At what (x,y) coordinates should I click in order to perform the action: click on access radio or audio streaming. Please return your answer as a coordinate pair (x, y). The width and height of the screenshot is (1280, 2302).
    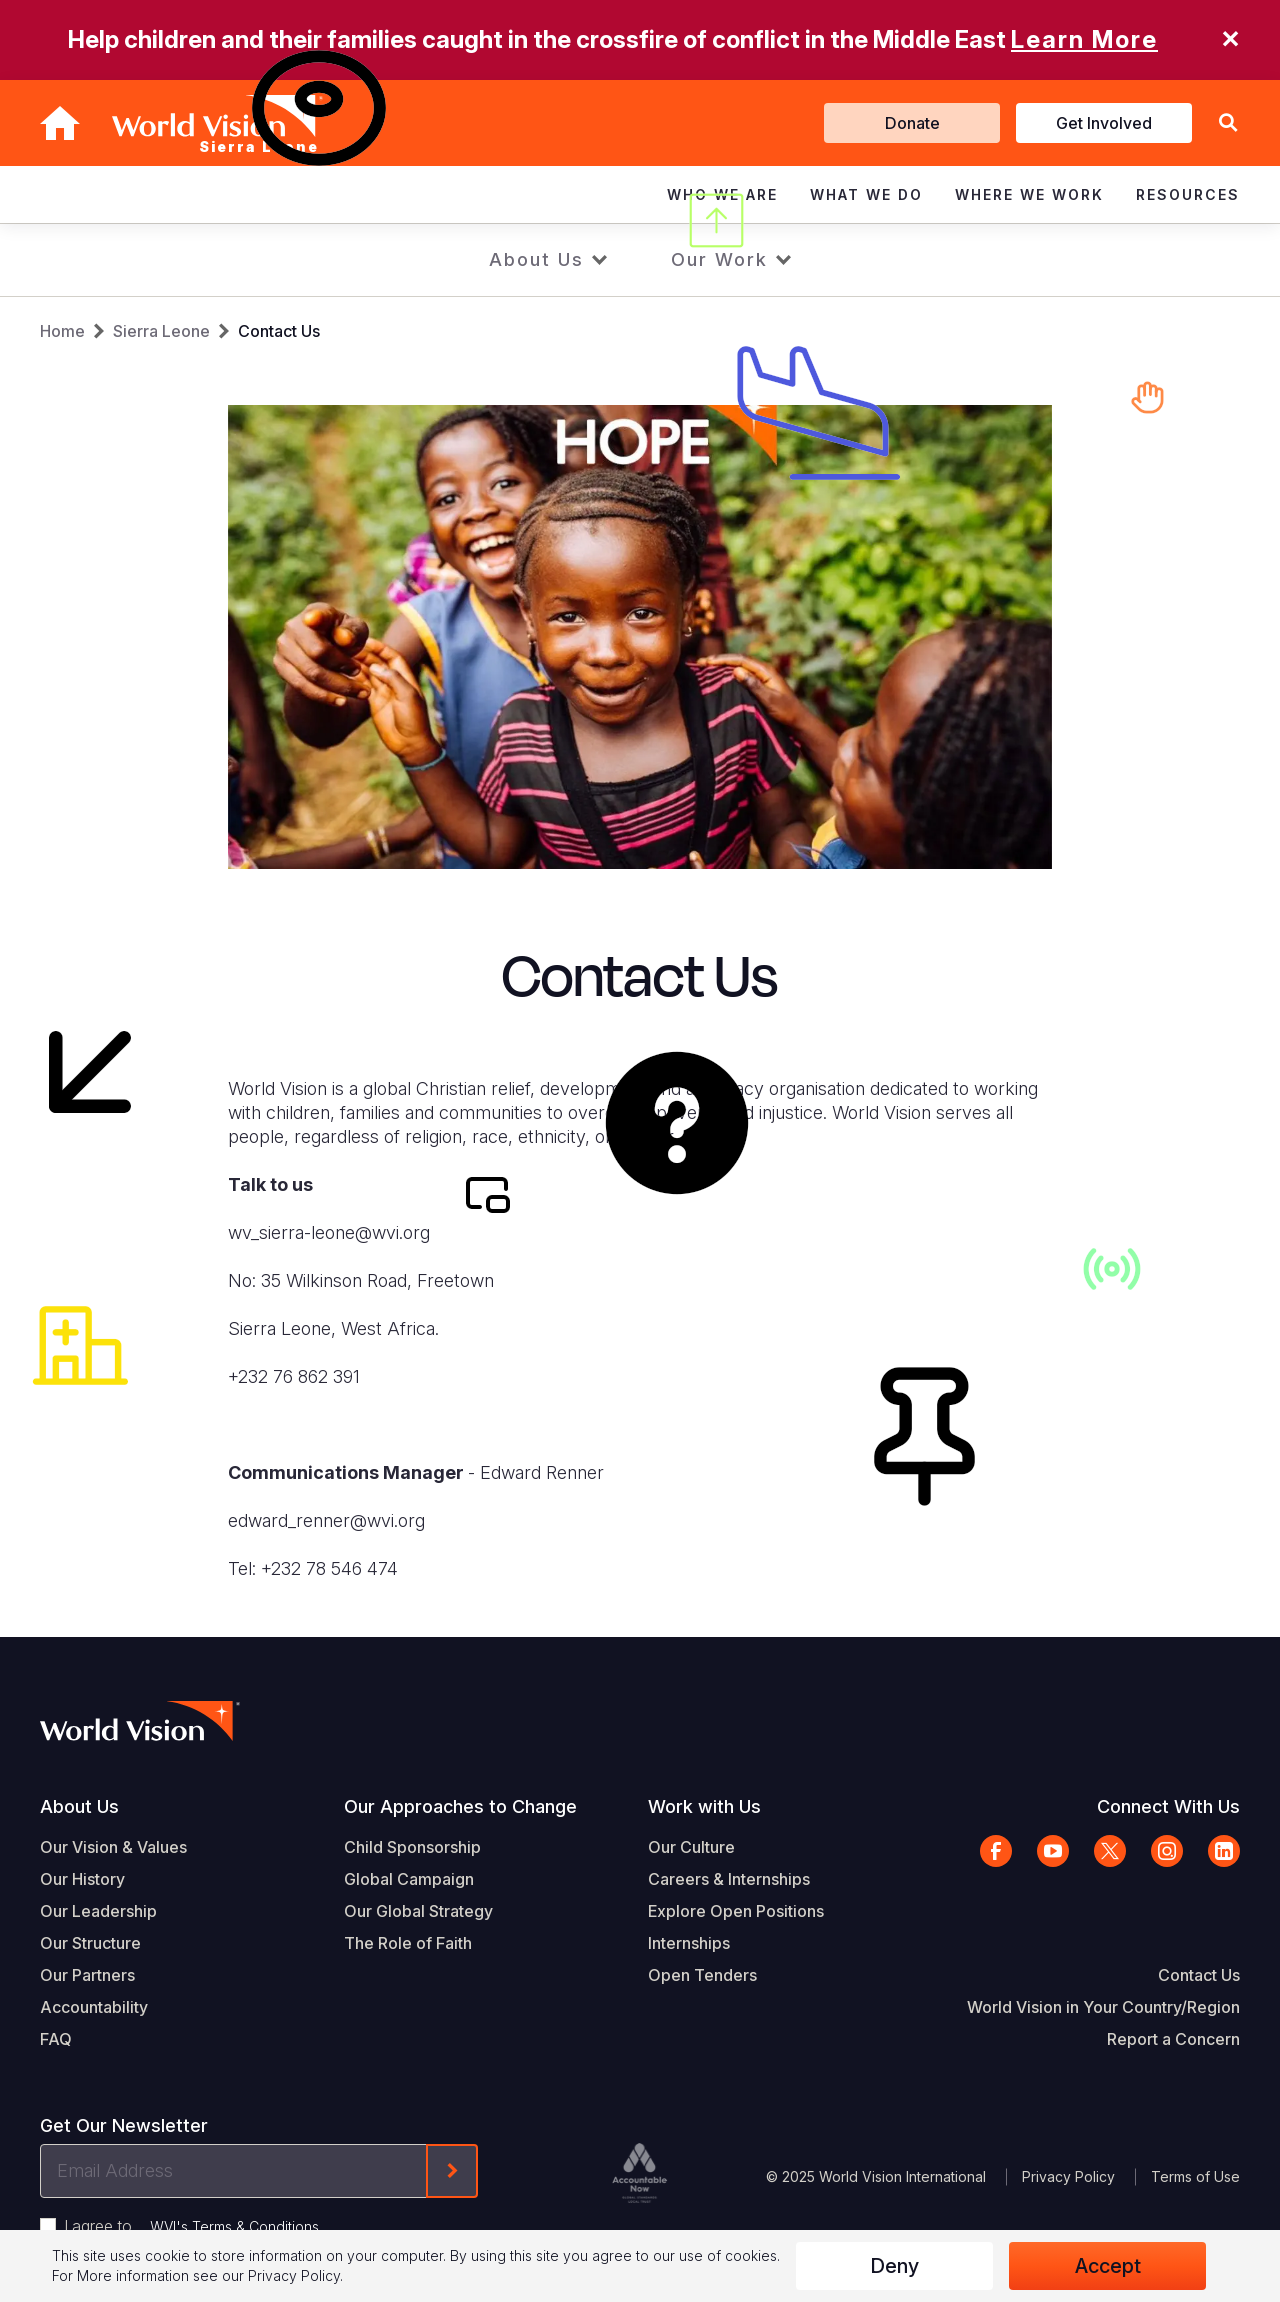
    Looking at the image, I should click on (1112, 1269).